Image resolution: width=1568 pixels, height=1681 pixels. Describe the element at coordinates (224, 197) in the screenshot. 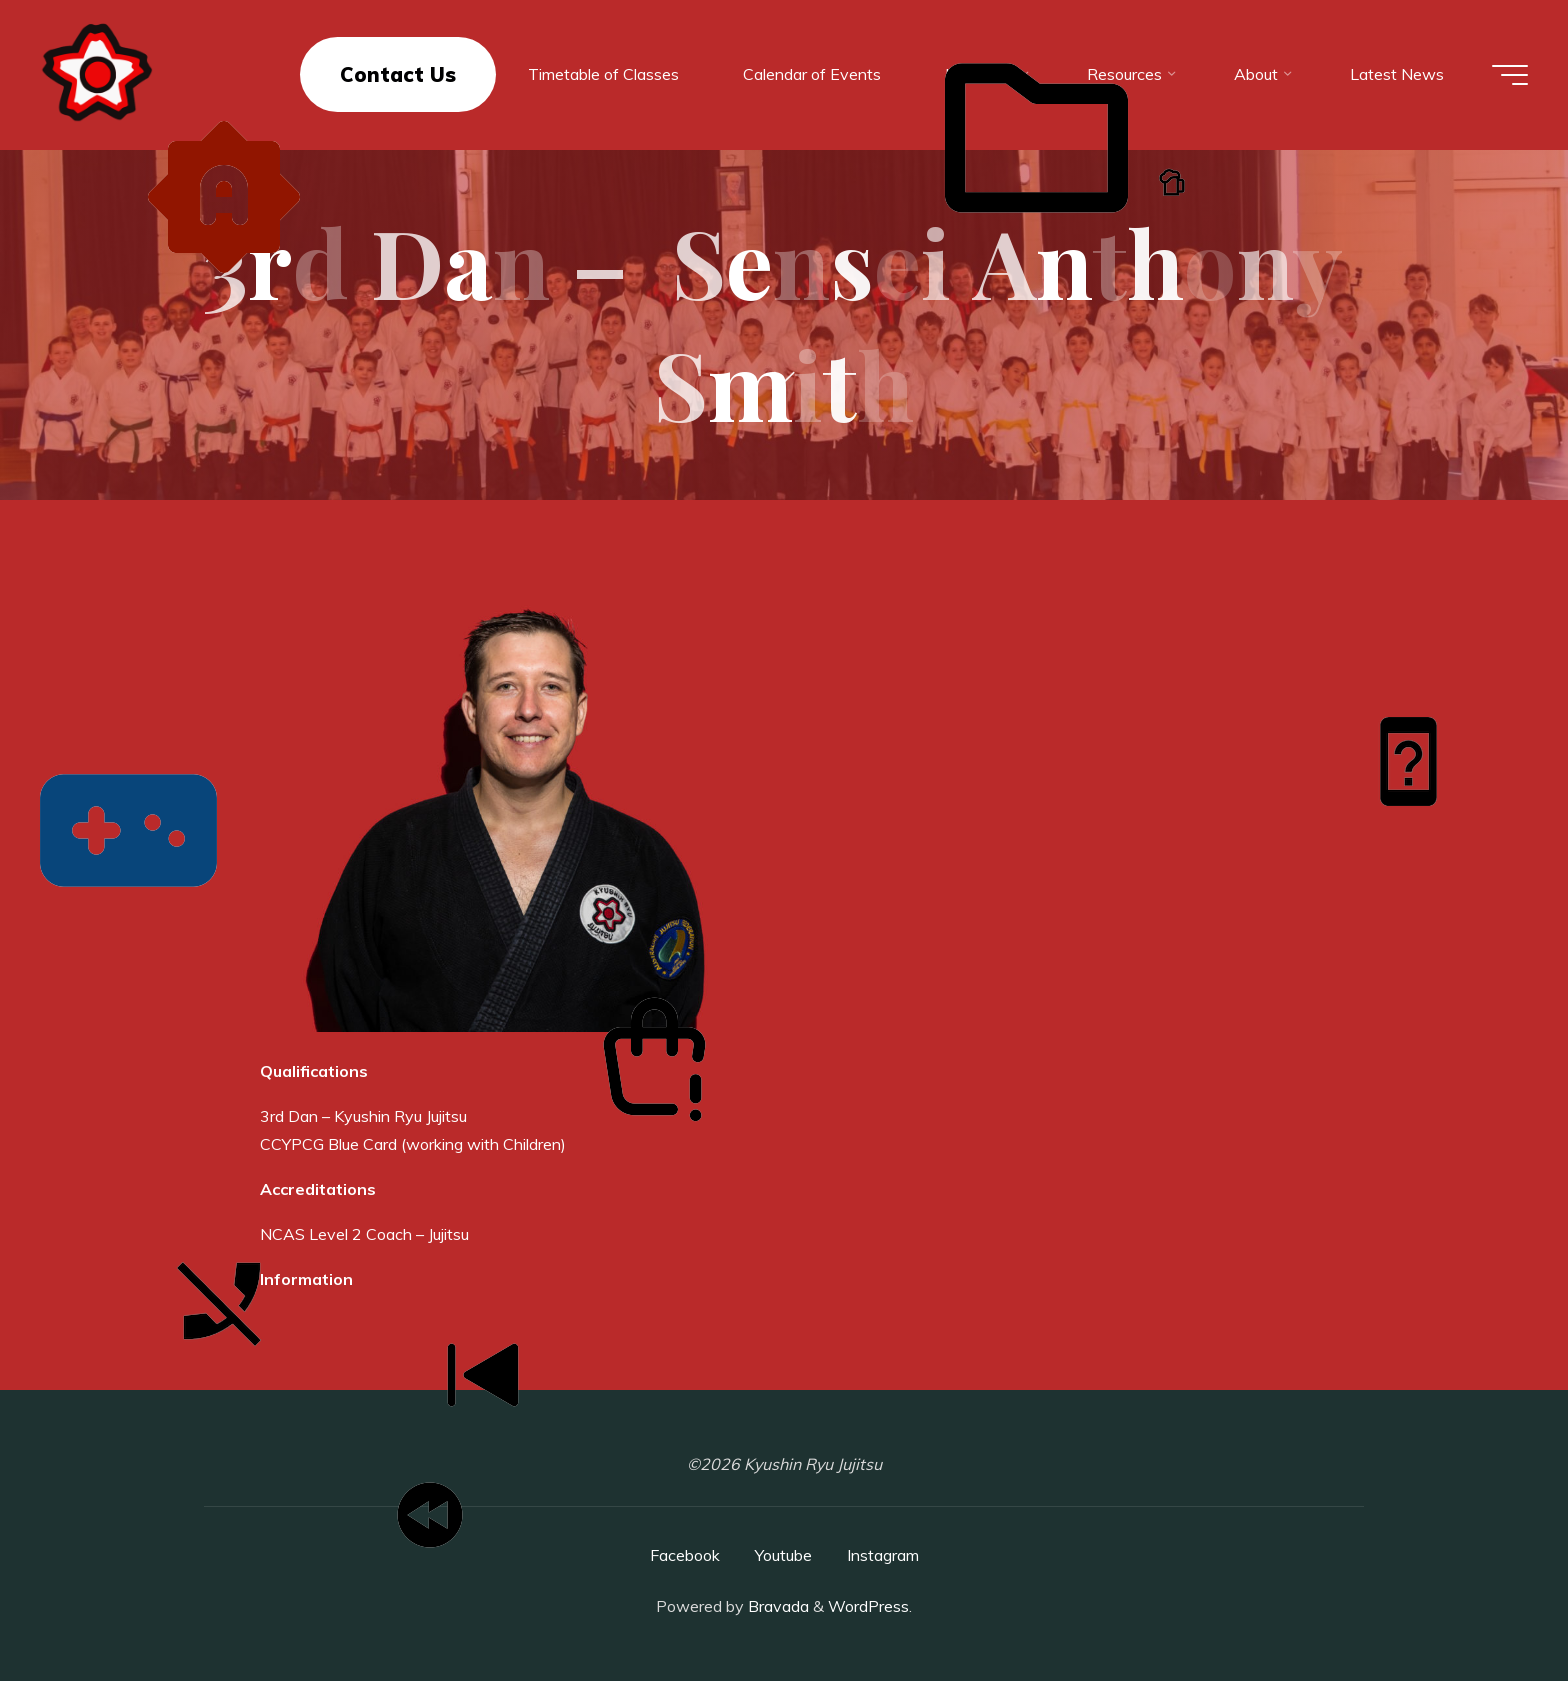

I see `enable automatic brightness adjustment` at that location.